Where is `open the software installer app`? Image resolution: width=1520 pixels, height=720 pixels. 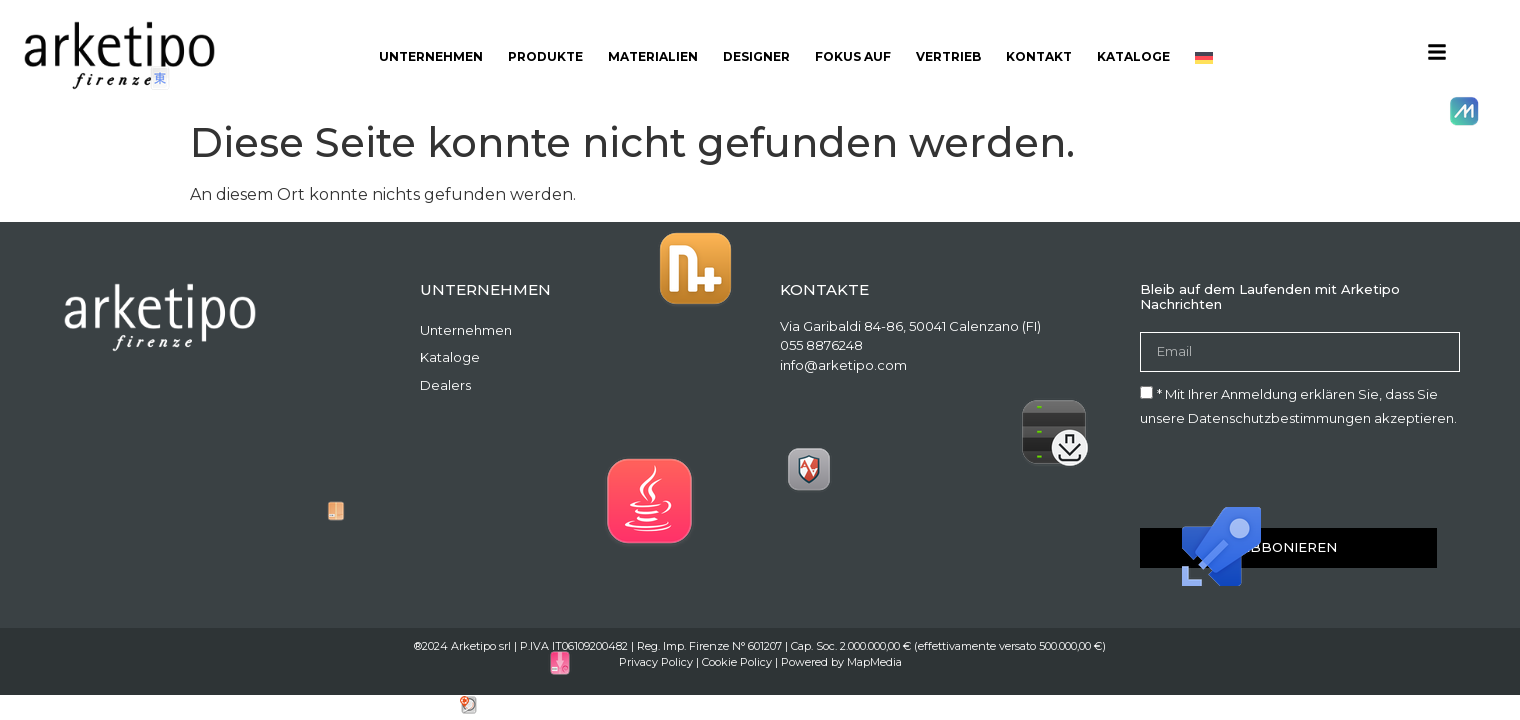
open the software installer app is located at coordinates (336, 511).